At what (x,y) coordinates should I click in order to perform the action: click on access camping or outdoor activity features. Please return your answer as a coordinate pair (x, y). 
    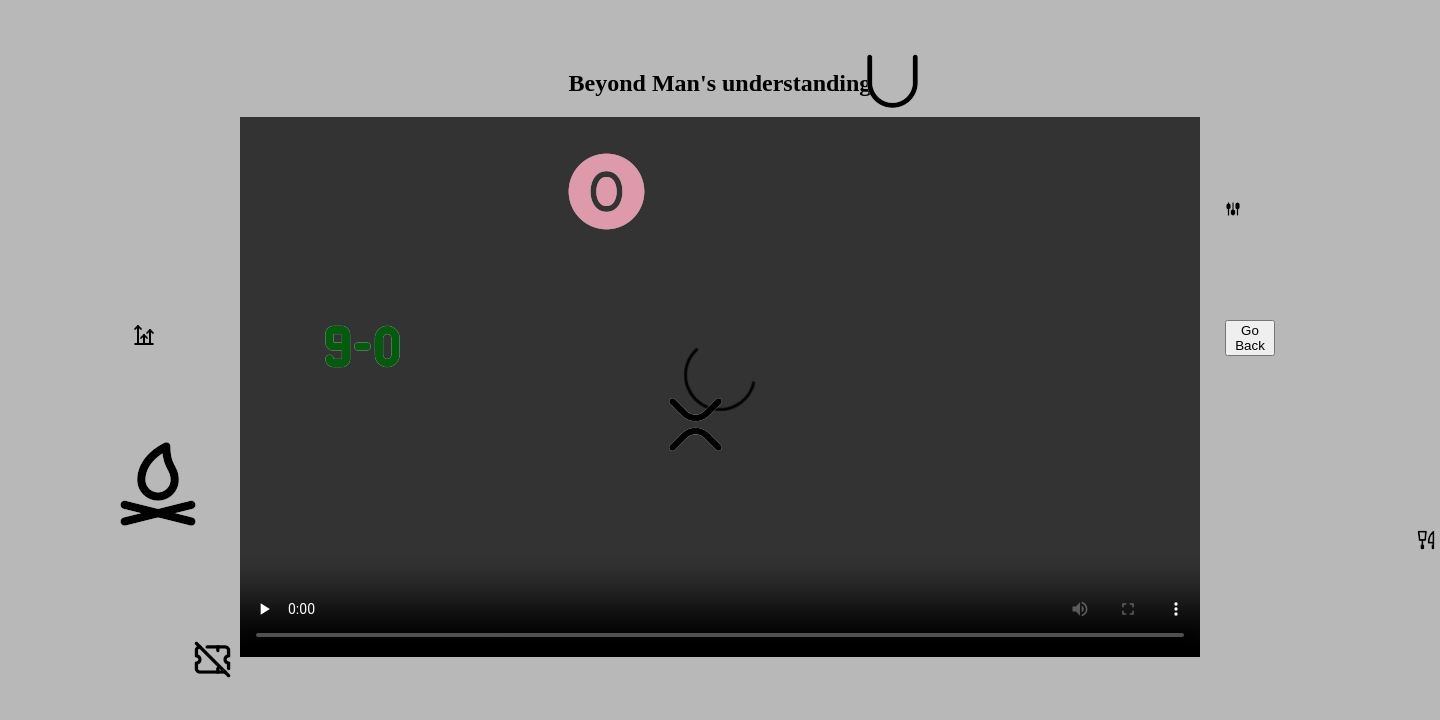
    Looking at the image, I should click on (158, 484).